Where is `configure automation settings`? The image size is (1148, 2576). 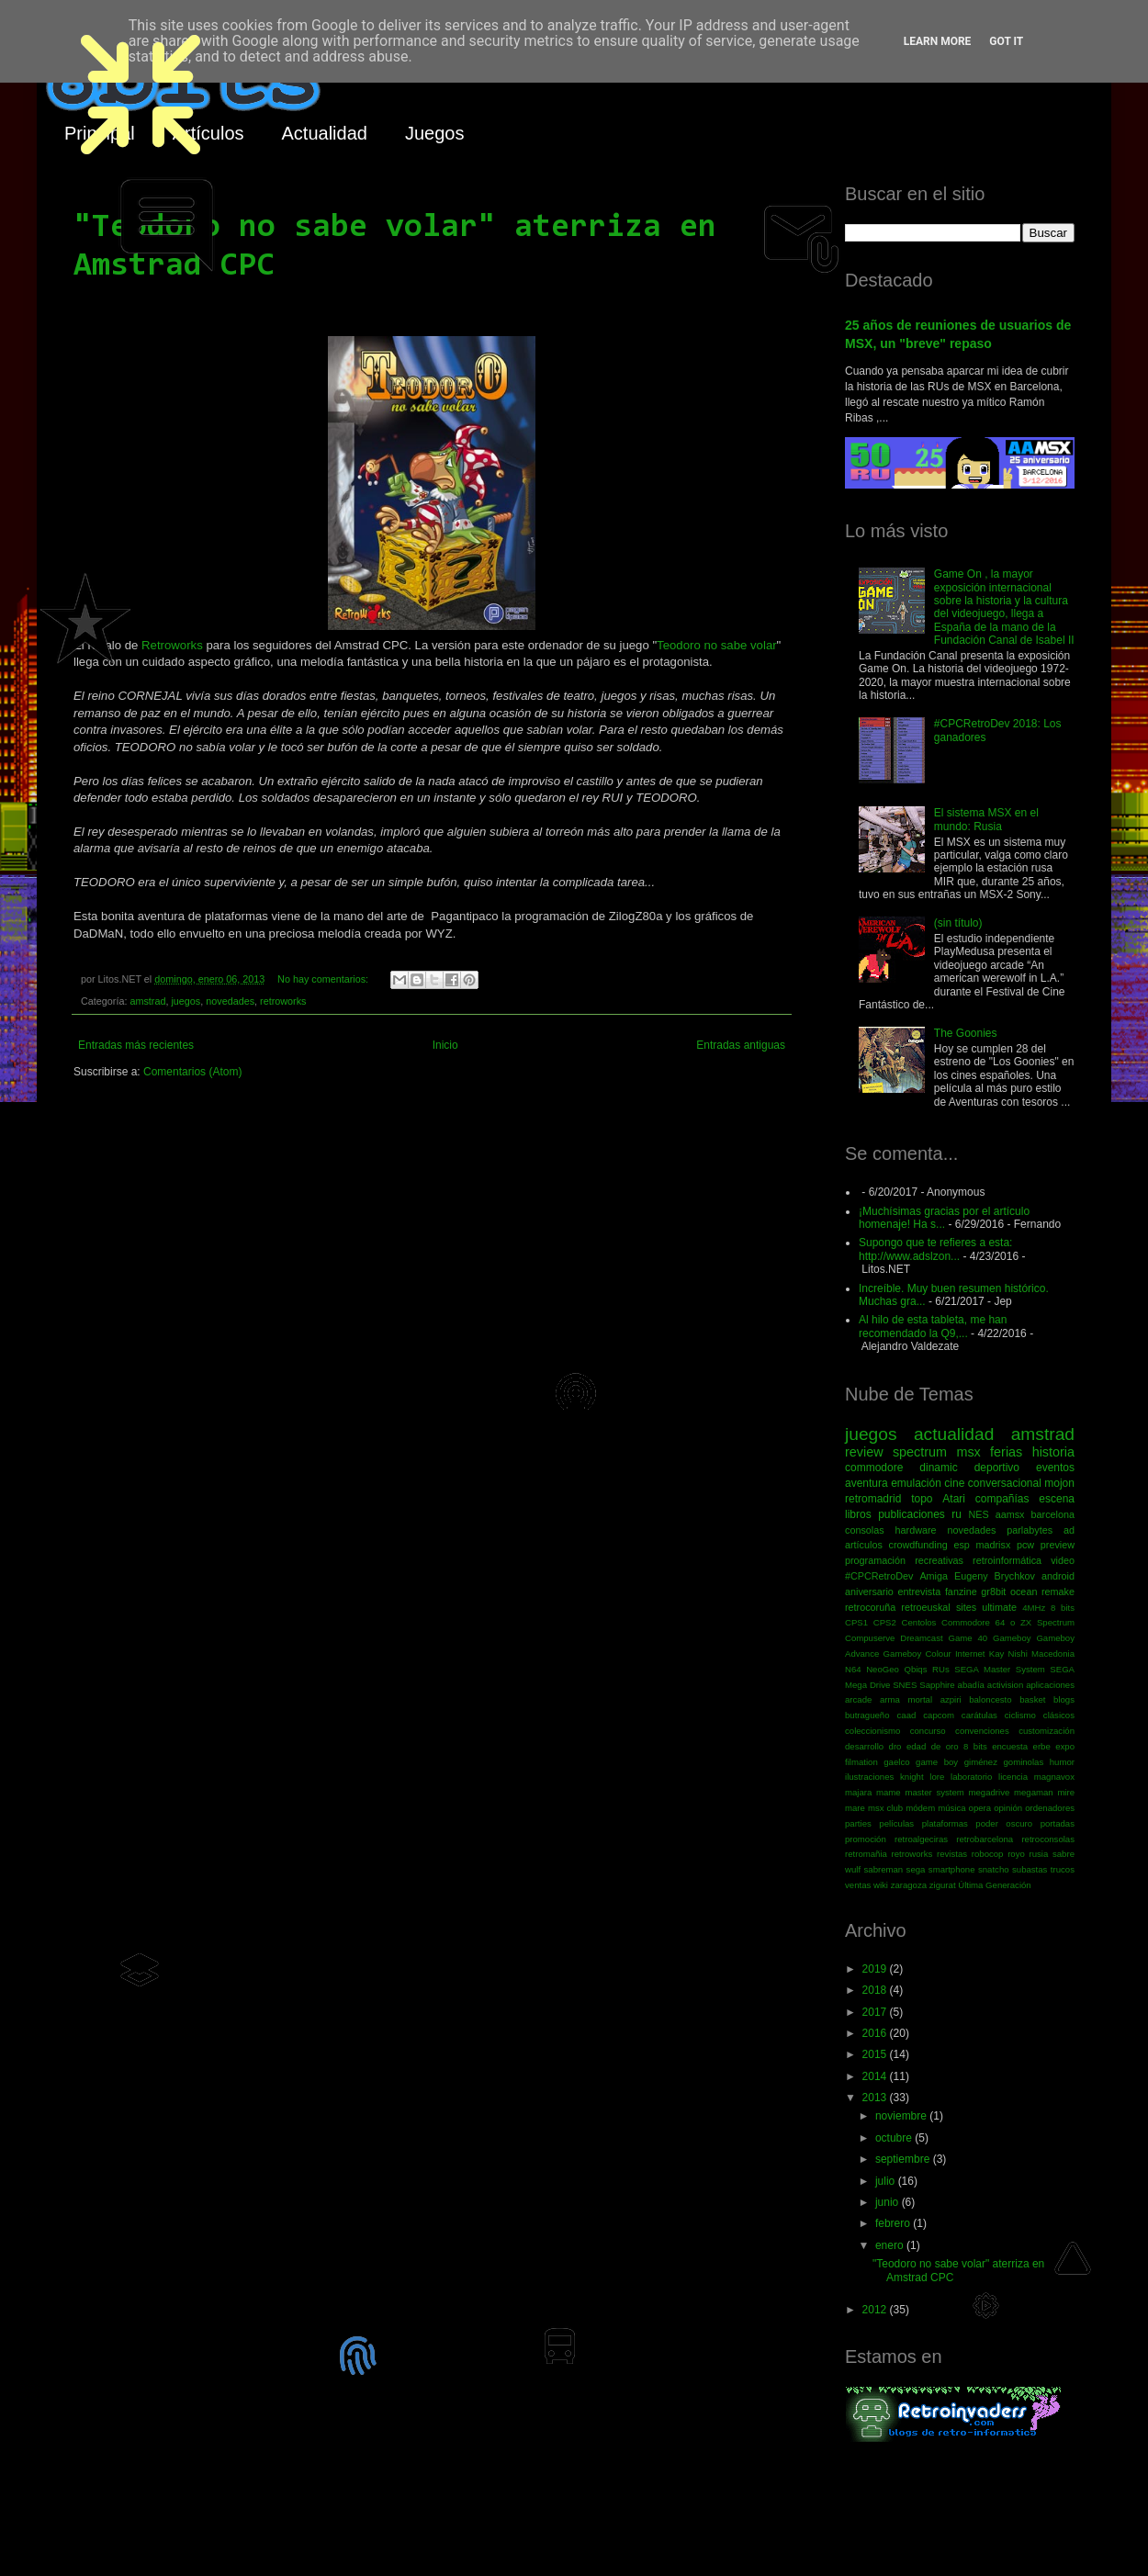
configure automation settings is located at coordinates (985, 2305).